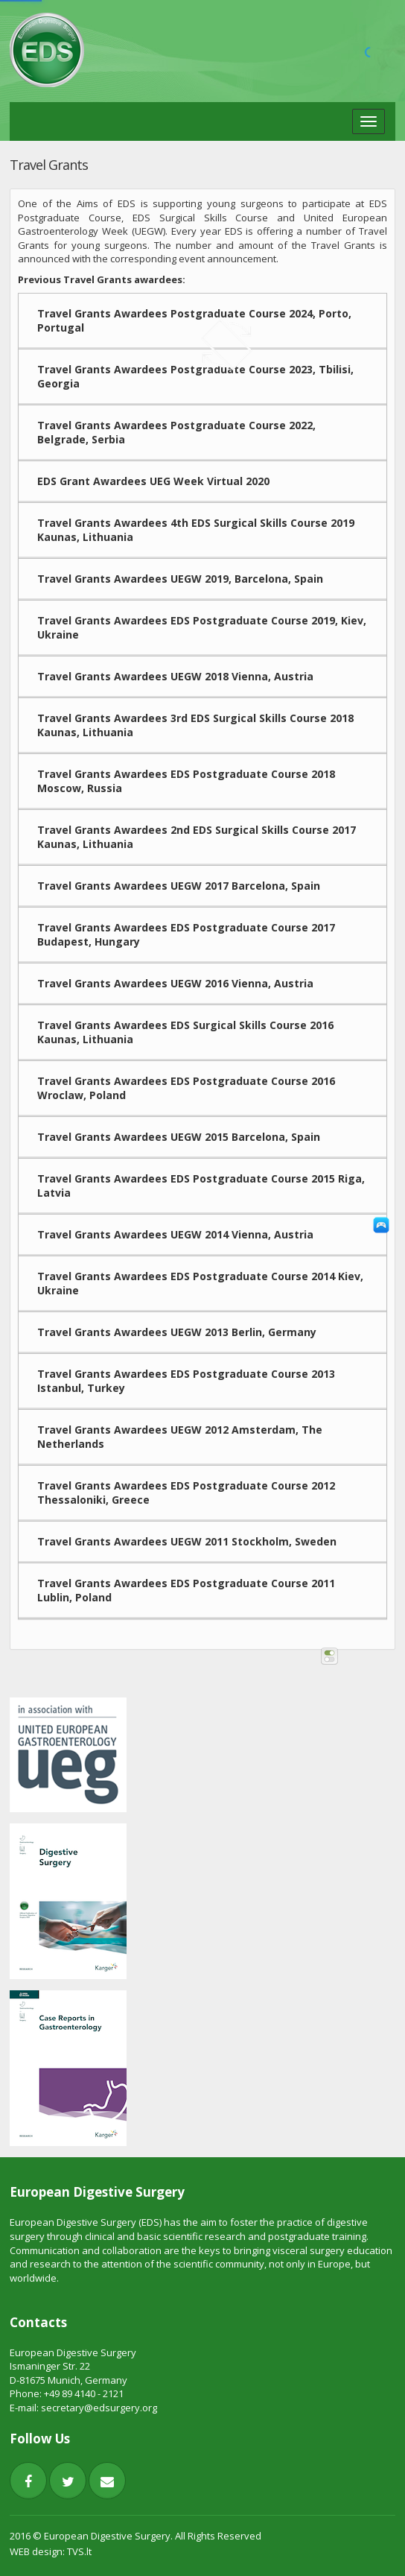 This screenshot has height=2576, width=405. I want to click on screen rotation is enabled, so click(226, 344).